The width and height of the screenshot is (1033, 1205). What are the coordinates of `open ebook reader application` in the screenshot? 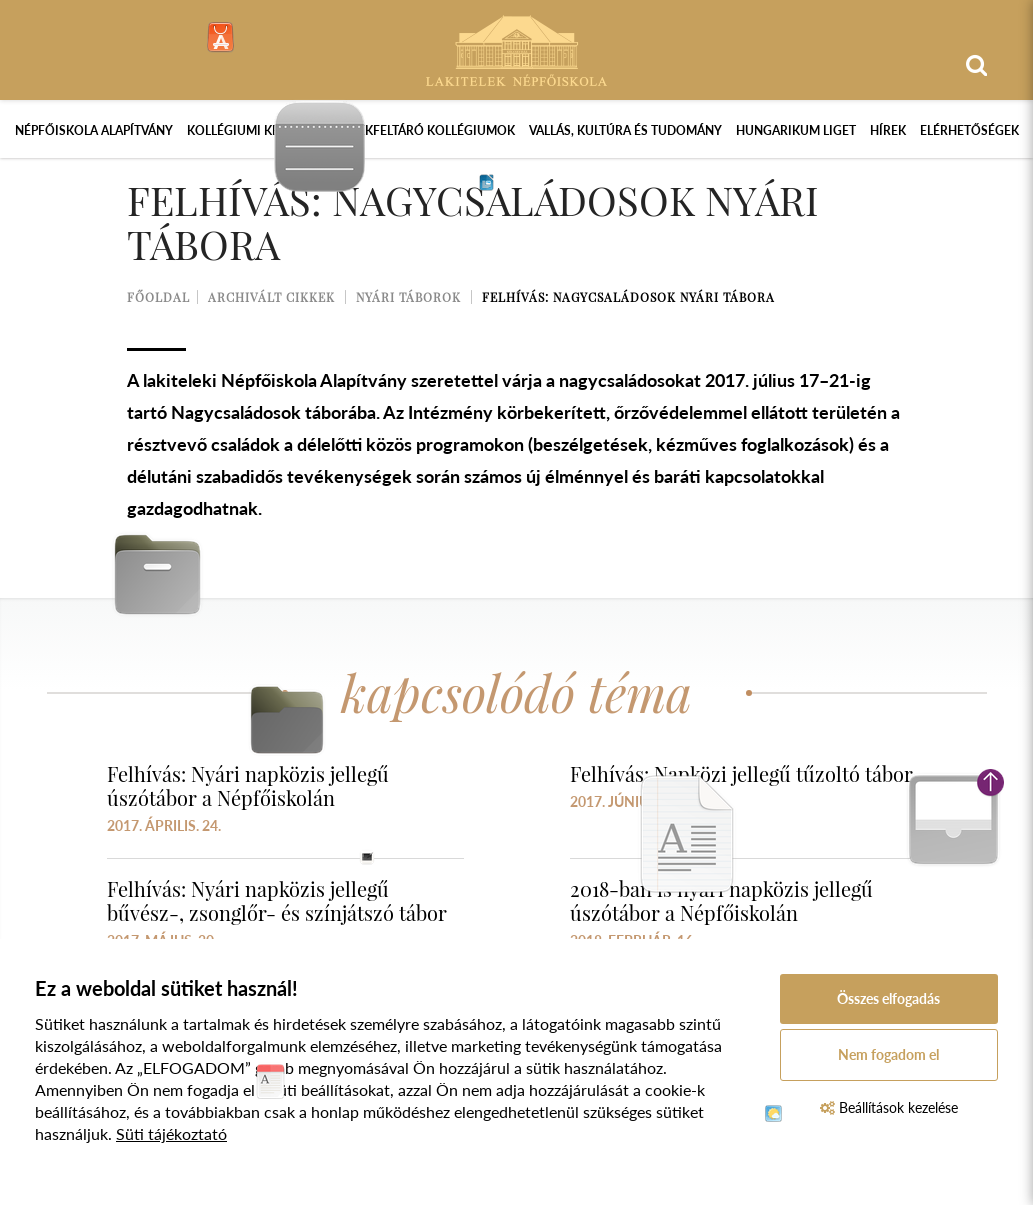 It's located at (270, 1081).